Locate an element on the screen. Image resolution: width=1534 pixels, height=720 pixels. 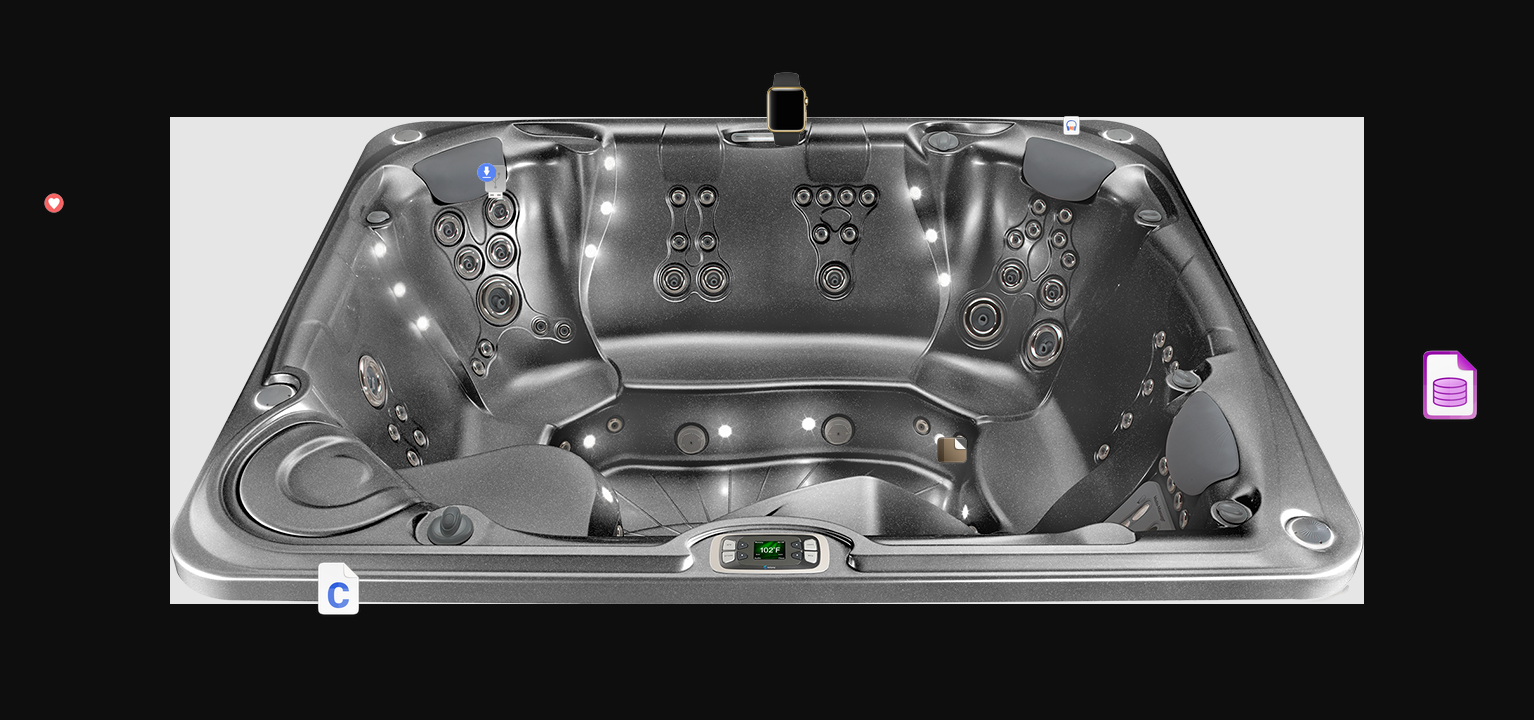
change desktop wallpaper settings is located at coordinates (952, 449).